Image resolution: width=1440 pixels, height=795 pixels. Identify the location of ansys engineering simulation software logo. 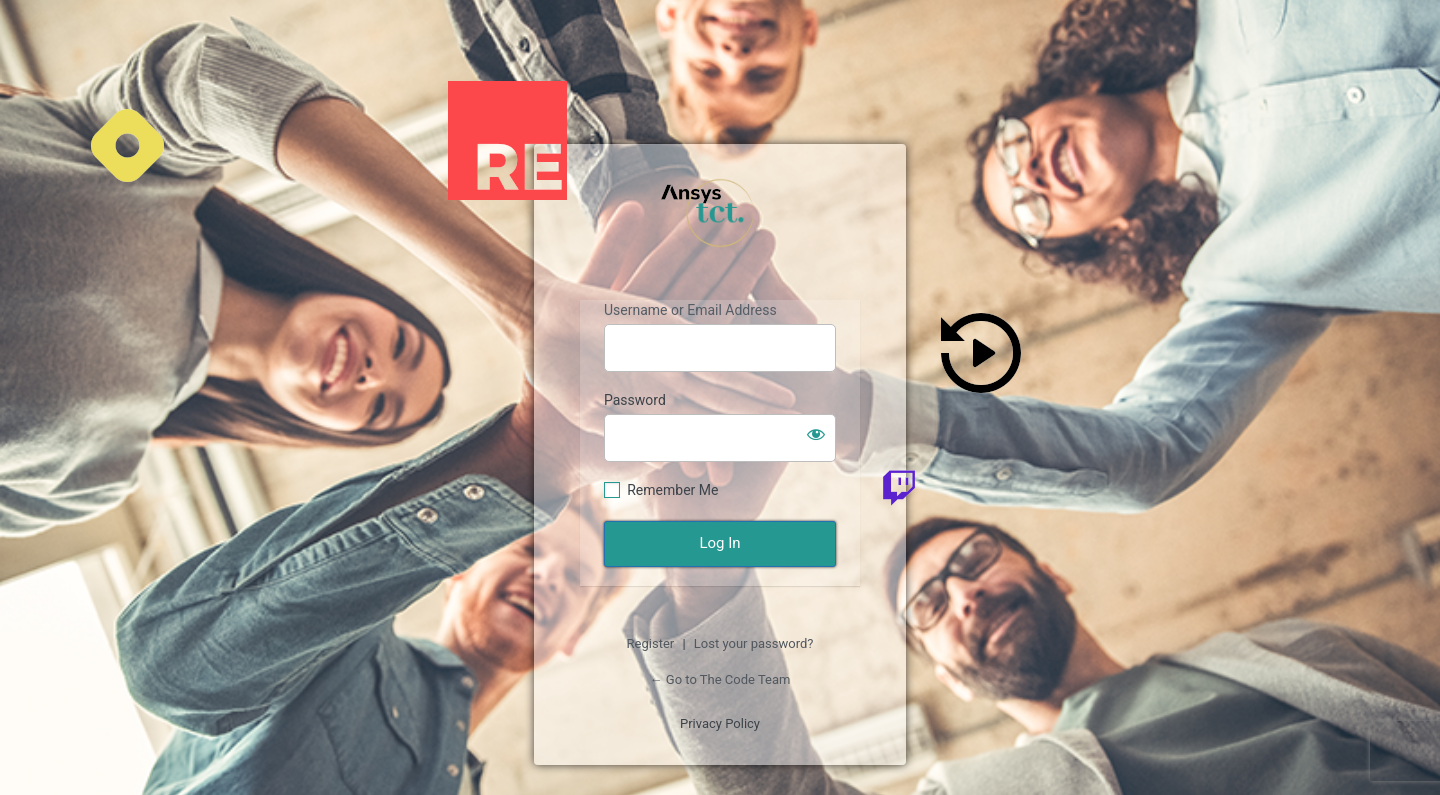
(691, 194).